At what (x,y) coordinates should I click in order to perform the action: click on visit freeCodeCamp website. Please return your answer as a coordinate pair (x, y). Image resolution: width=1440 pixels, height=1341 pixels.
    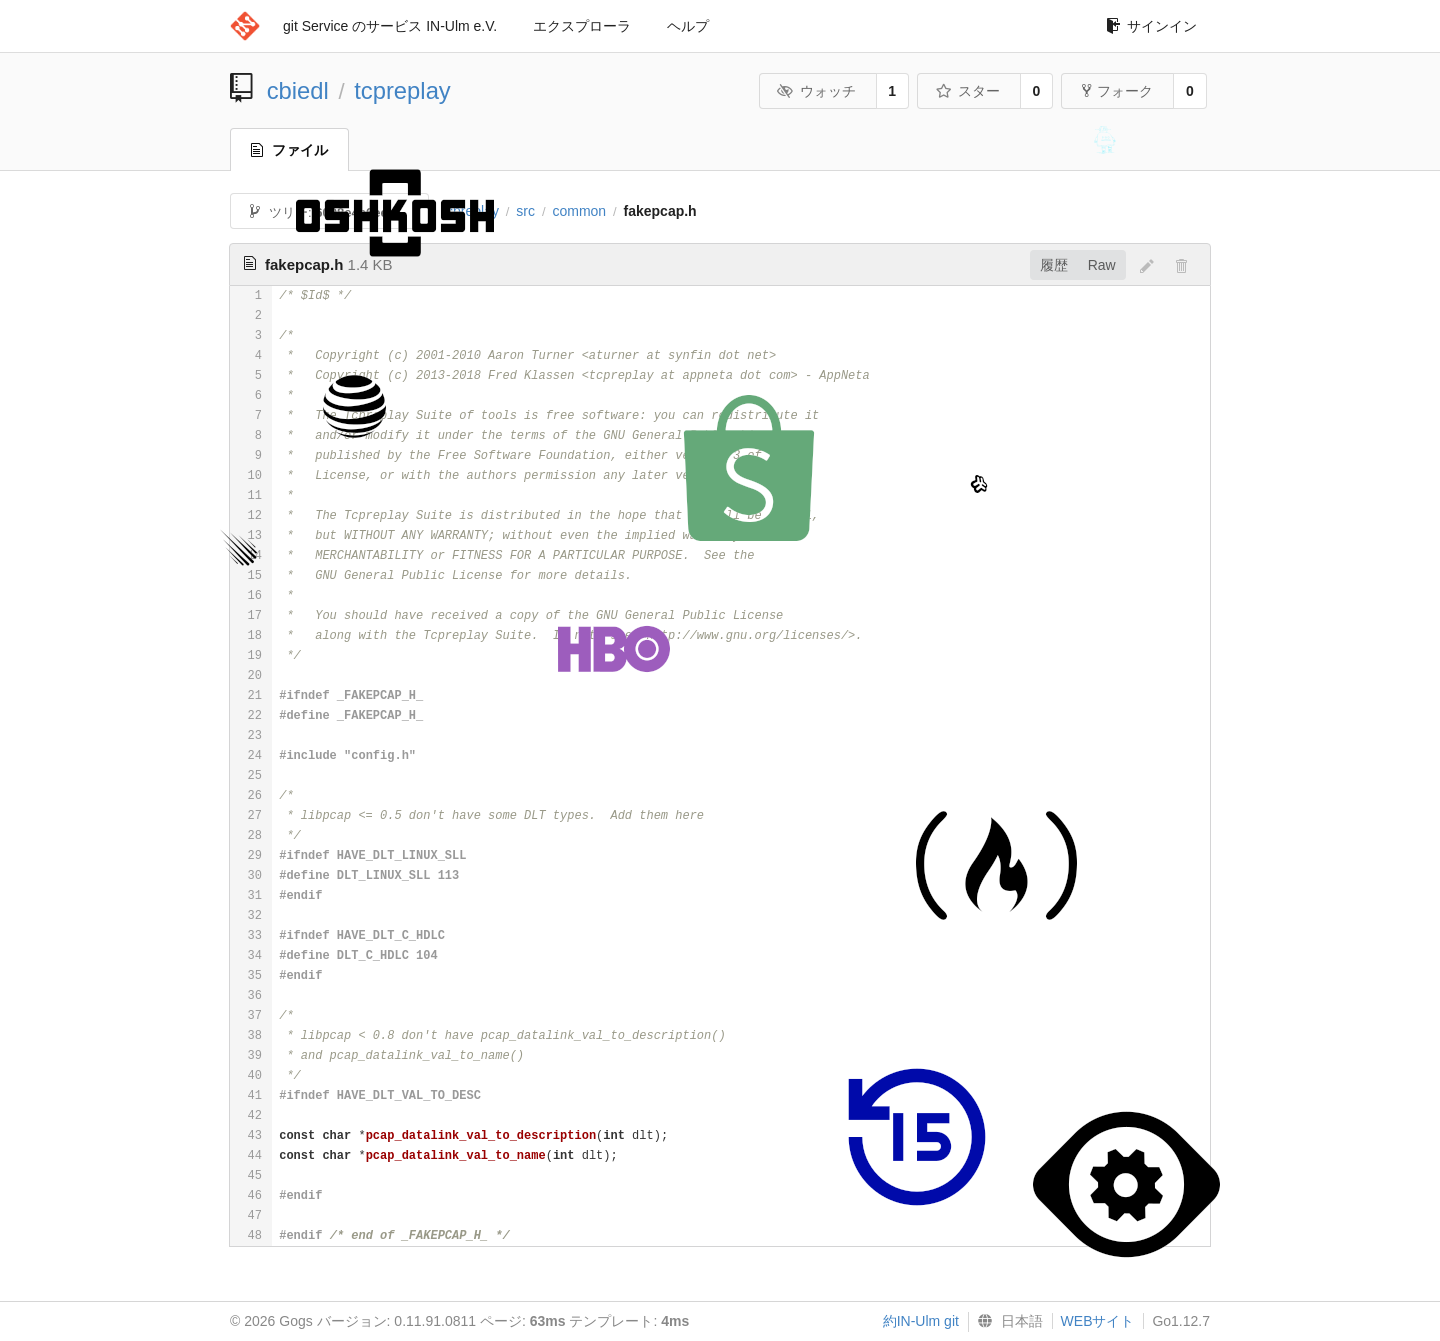
    Looking at the image, I should click on (996, 865).